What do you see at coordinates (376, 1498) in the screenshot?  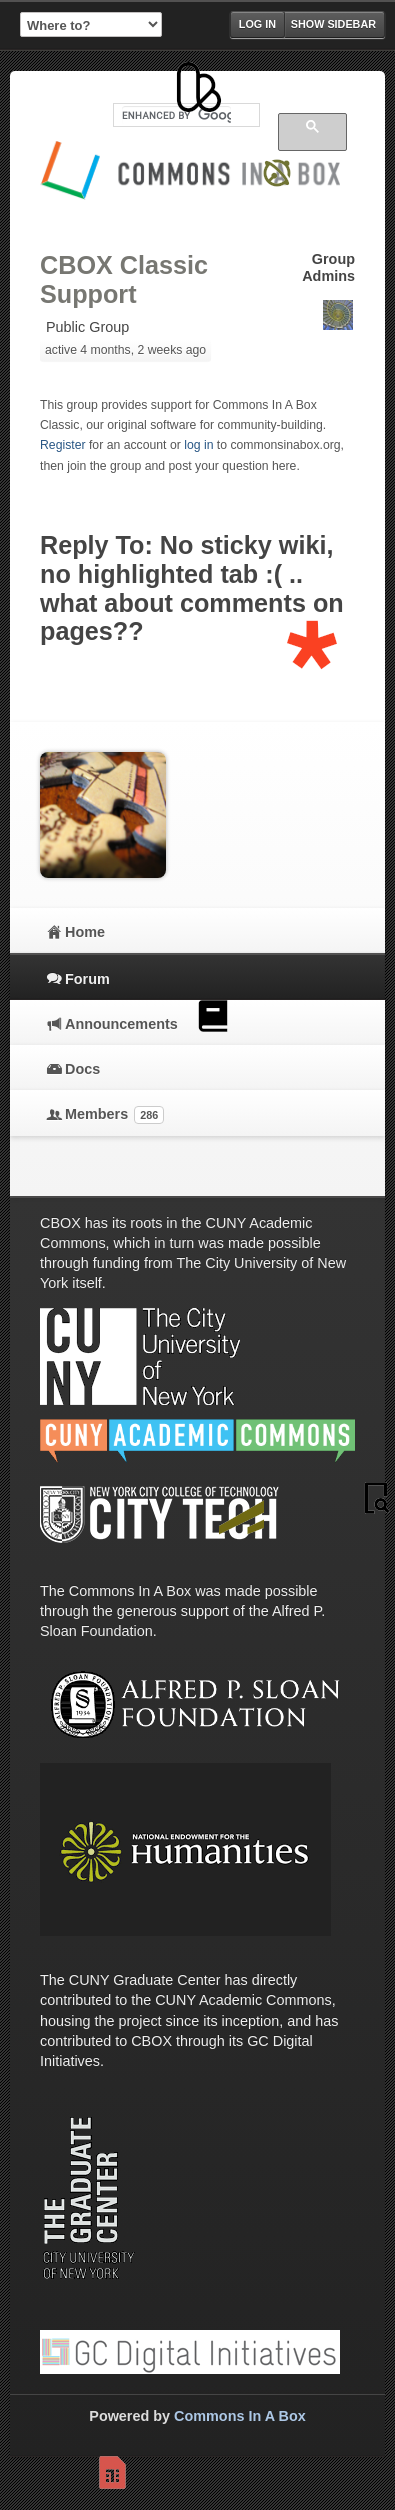 I see `find my phone feature` at bounding box center [376, 1498].